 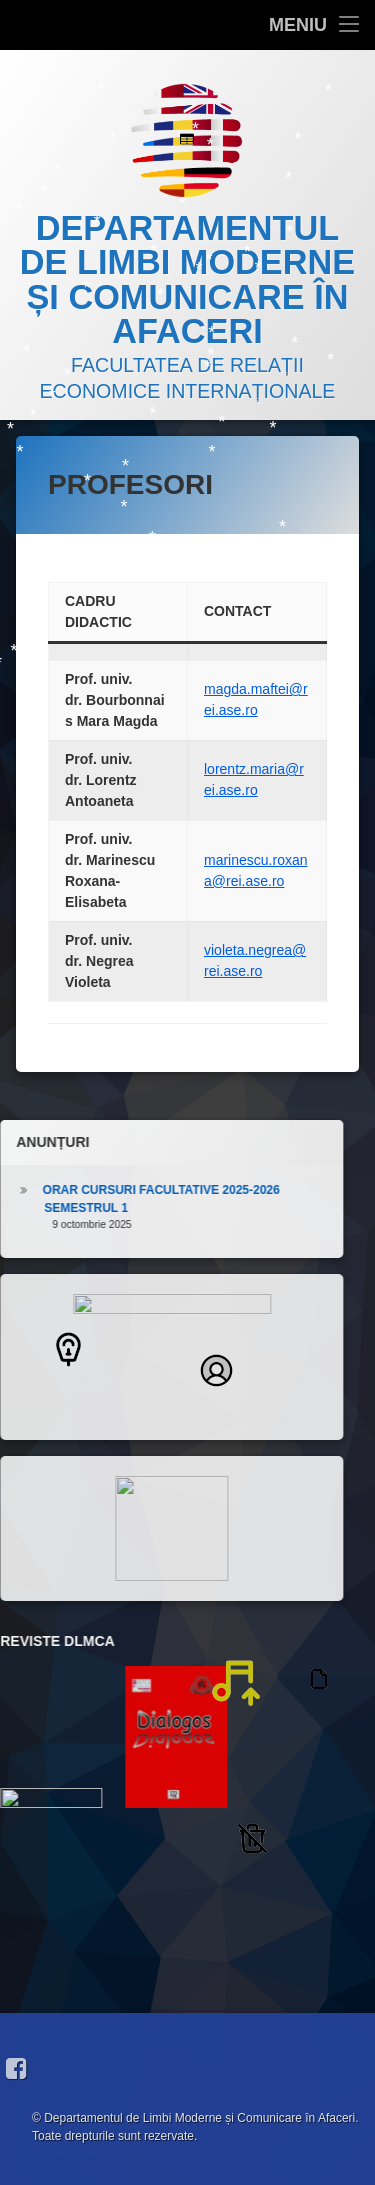 What do you see at coordinates (252, 1838) in the screenshot?
I see `delete function is disabled or unavailable` at bounding box center [252, 1838].